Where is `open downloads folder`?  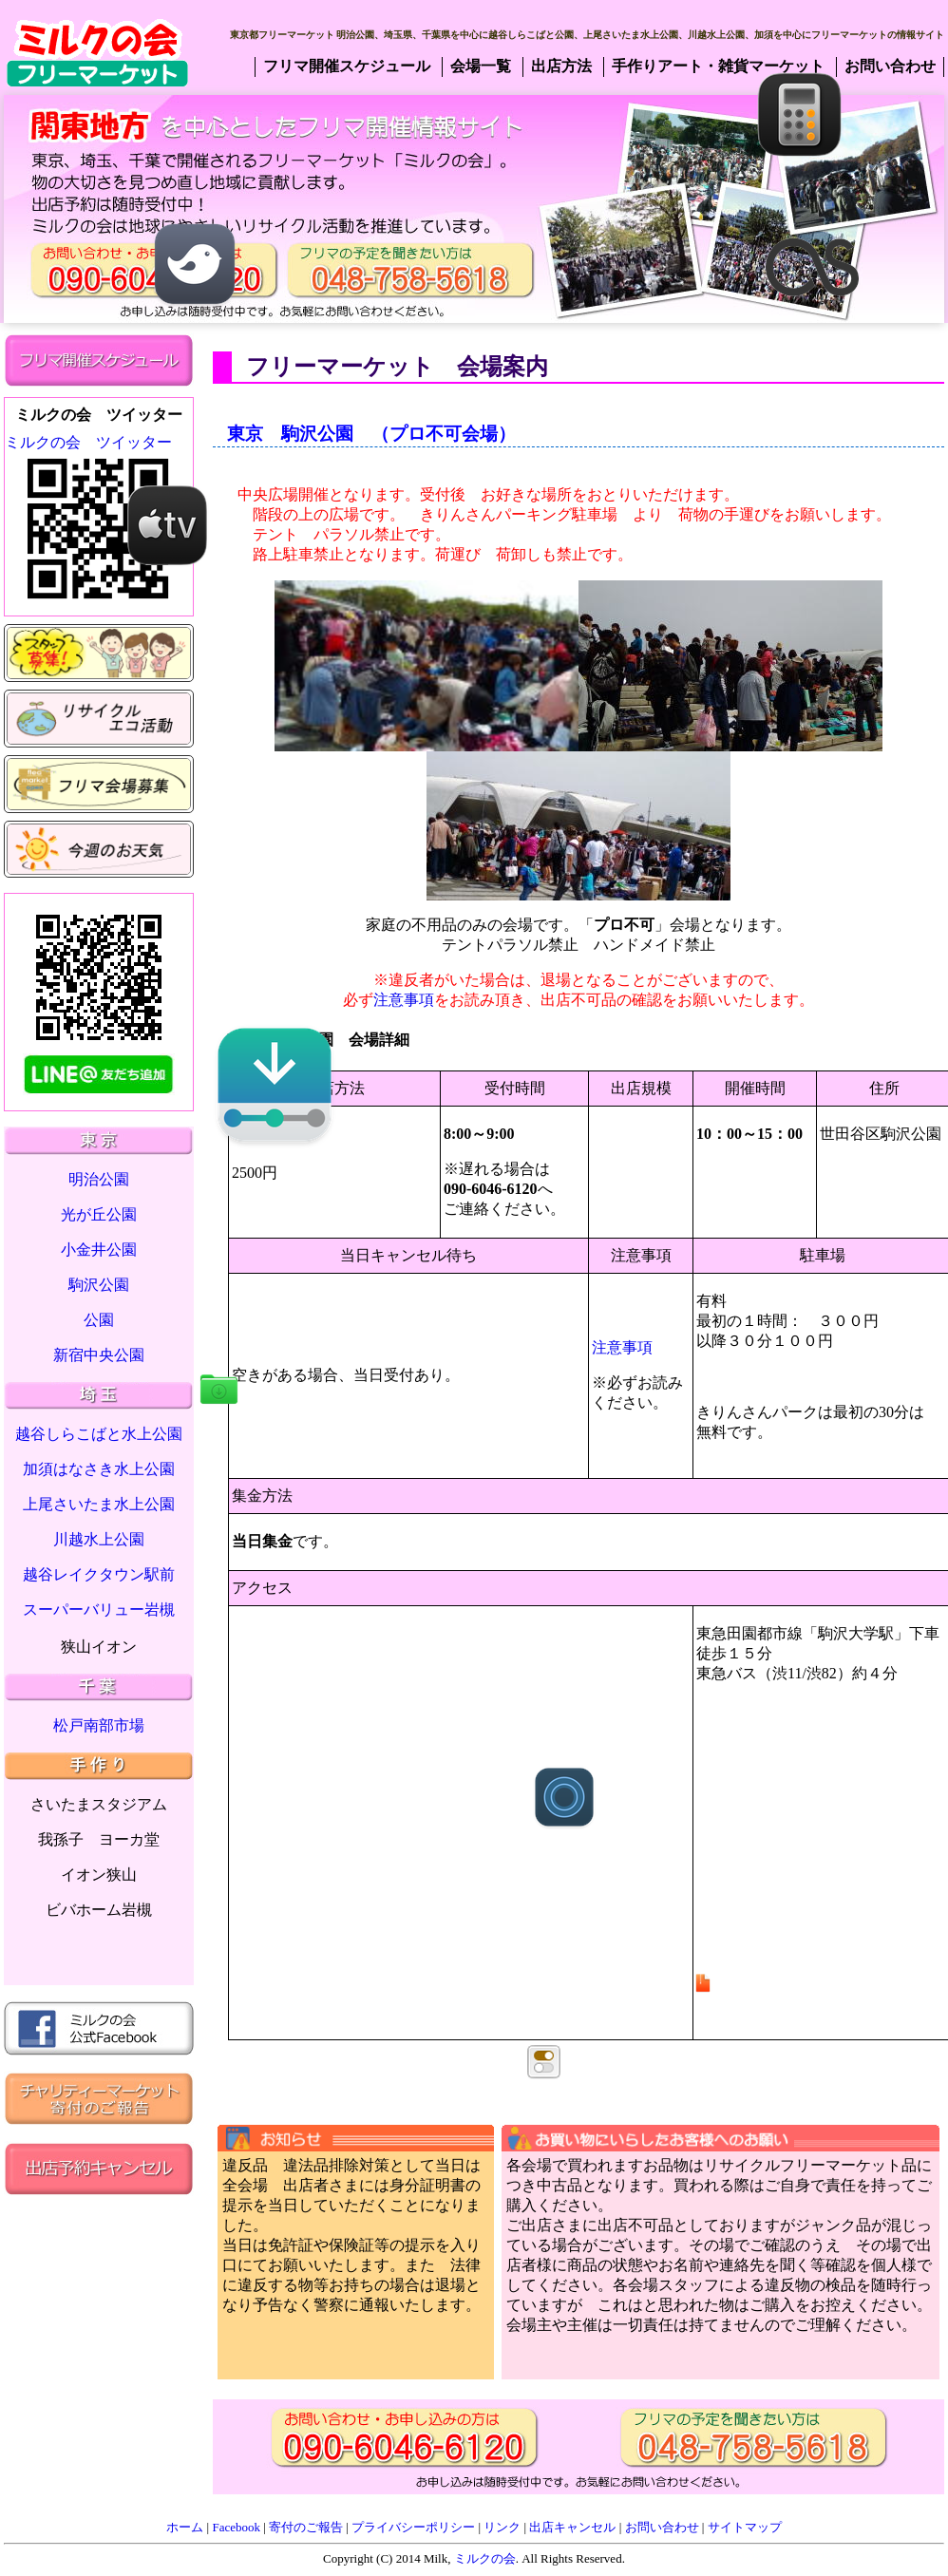
open downloads folder is located at coordinates (218, 1389).